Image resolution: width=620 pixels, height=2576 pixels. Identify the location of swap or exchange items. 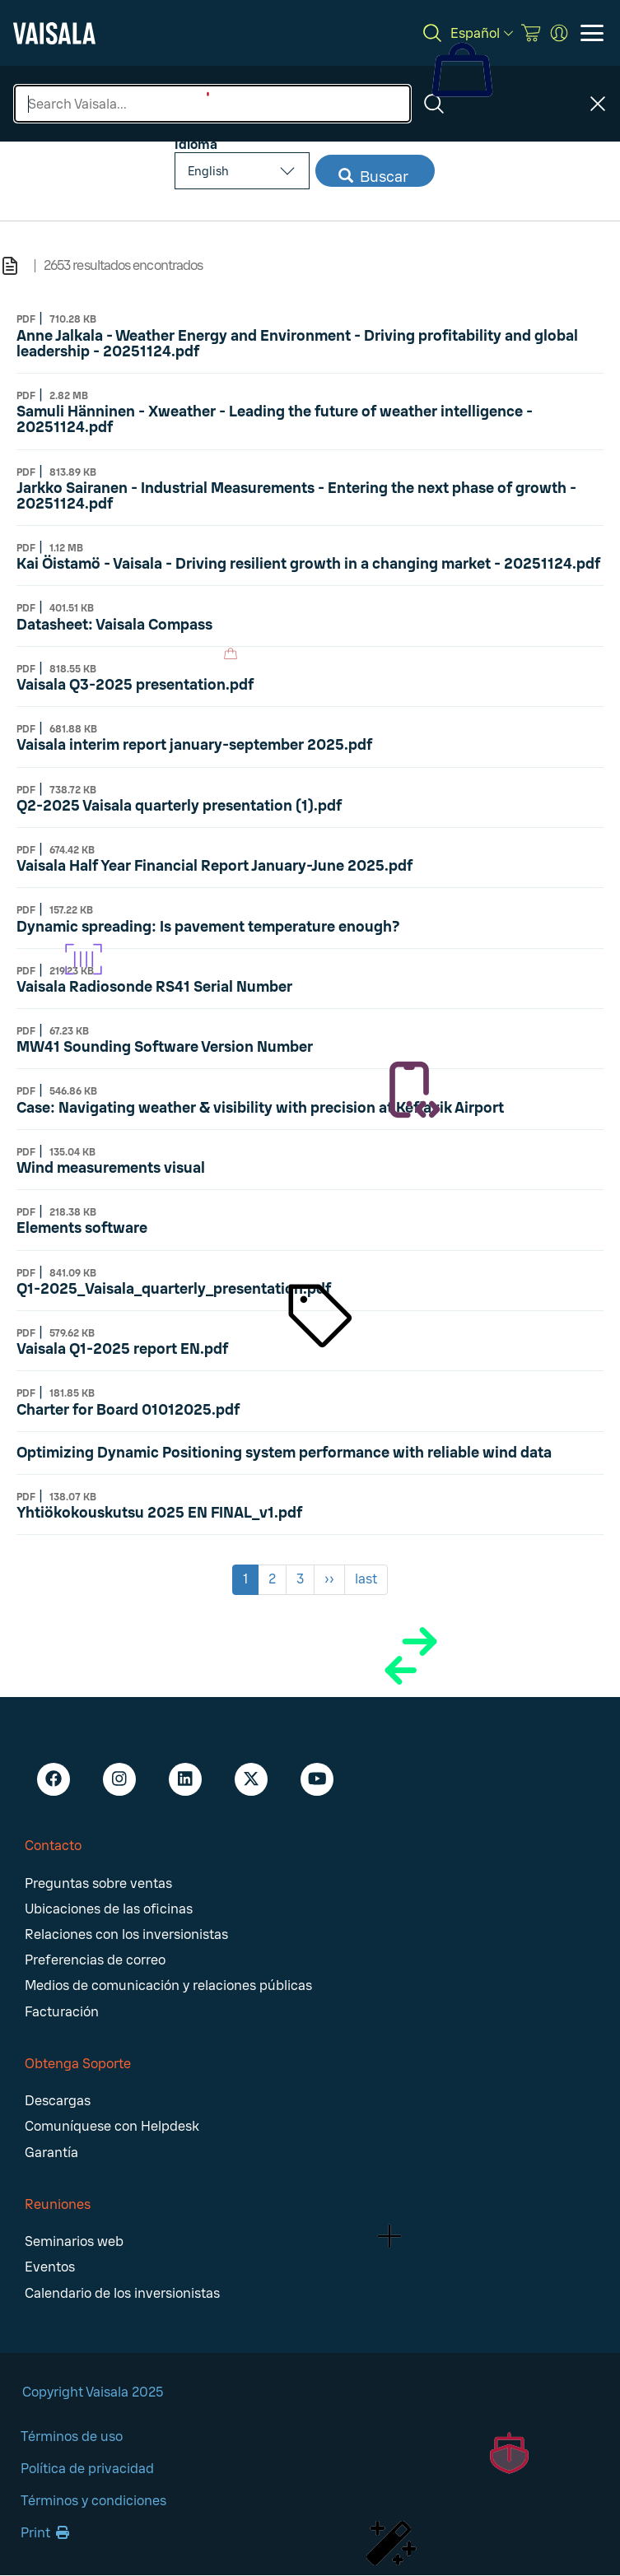
(411, 1656).